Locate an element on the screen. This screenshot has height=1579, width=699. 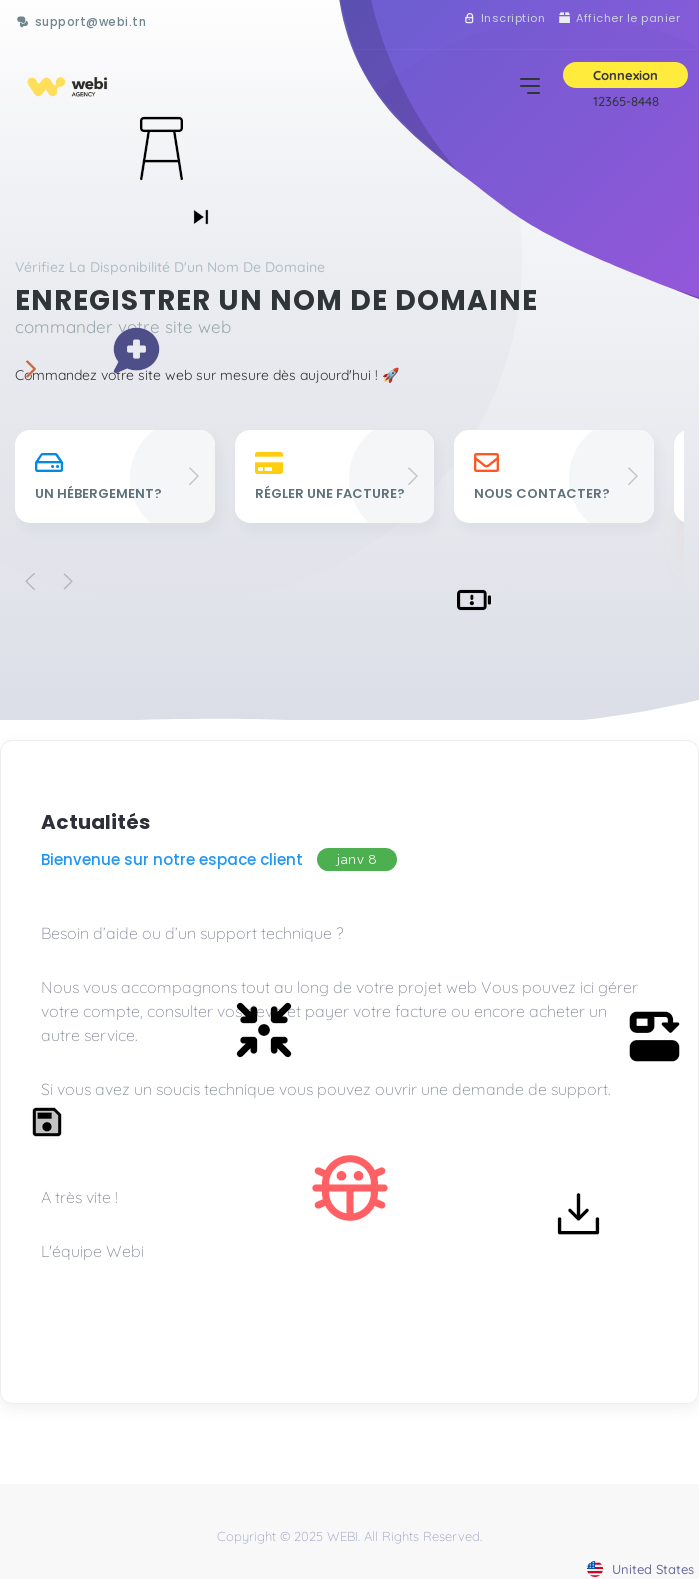
download a file or document is located at coordinates (578, 1215).